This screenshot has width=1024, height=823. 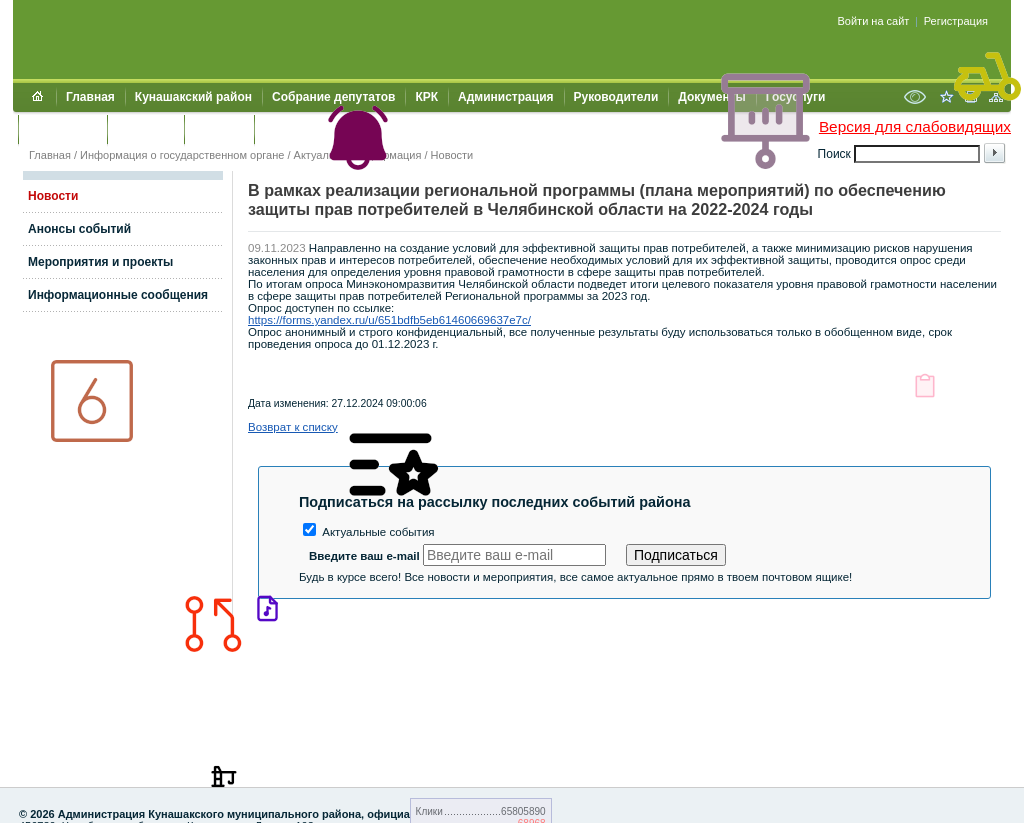 What do you see at coordinates (223, 776) in the screenshot?
I see `construction or building in progress` at bounding box center [223, 776].